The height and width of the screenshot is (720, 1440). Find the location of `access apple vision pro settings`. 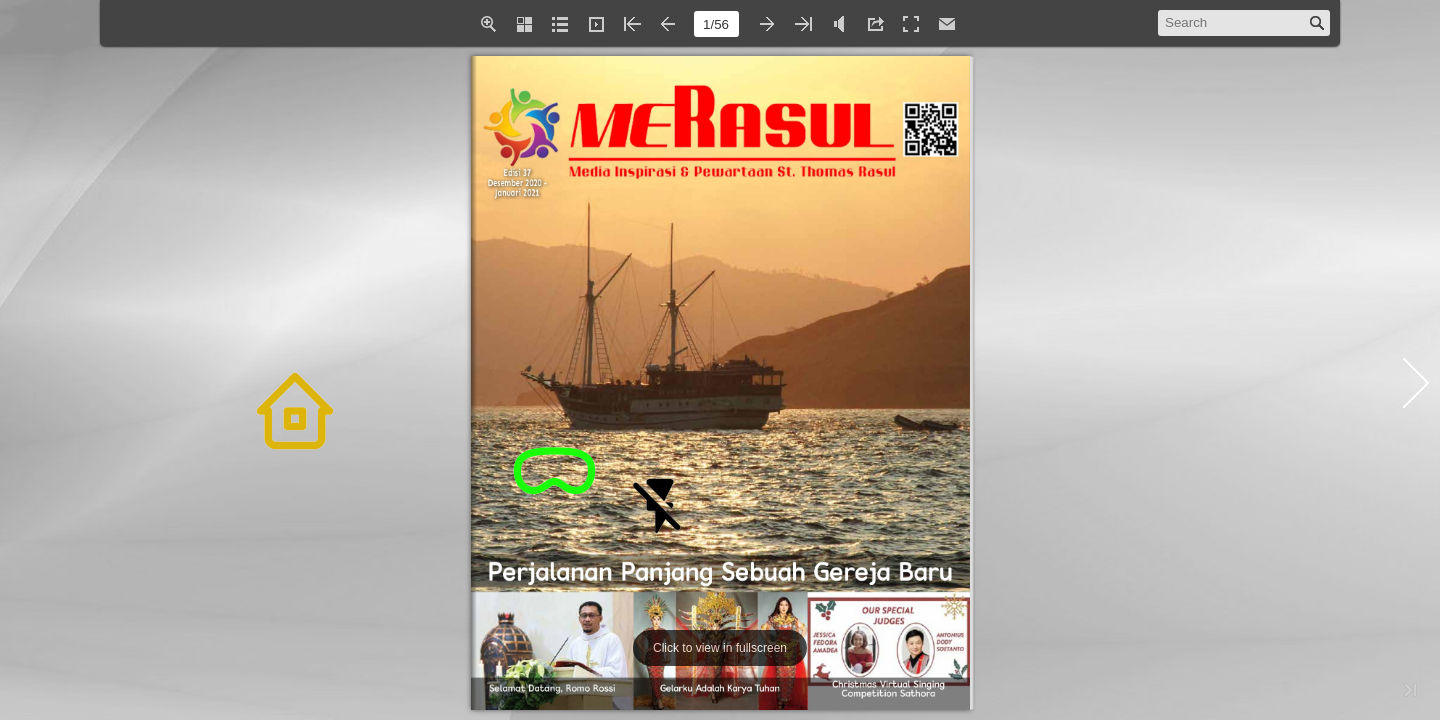

access apple vision pro settings is located at coordinates (554, 469).